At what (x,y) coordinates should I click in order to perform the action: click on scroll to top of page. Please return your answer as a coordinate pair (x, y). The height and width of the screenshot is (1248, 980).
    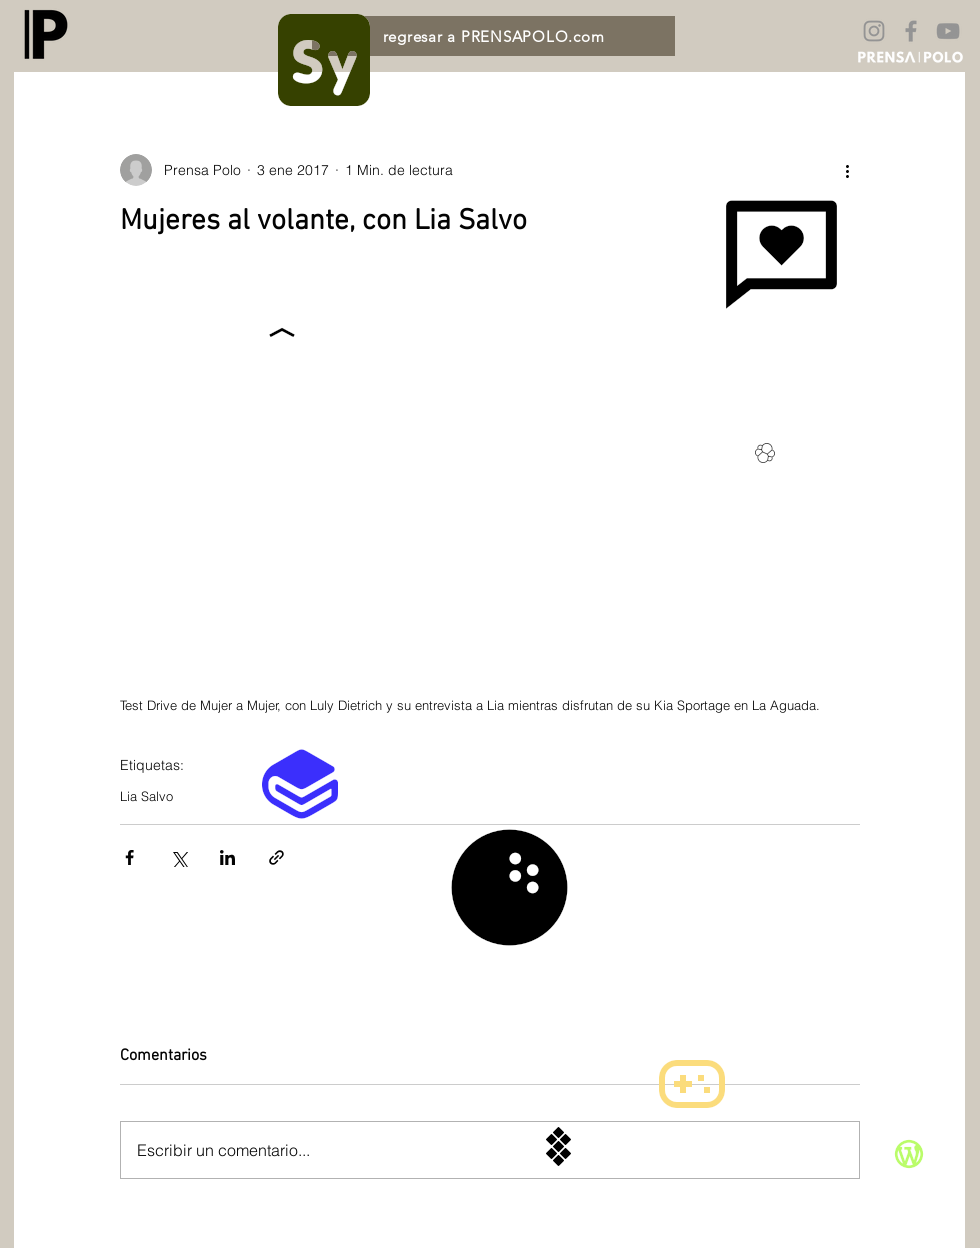
    Looking at the image, I should click on (282, 333).